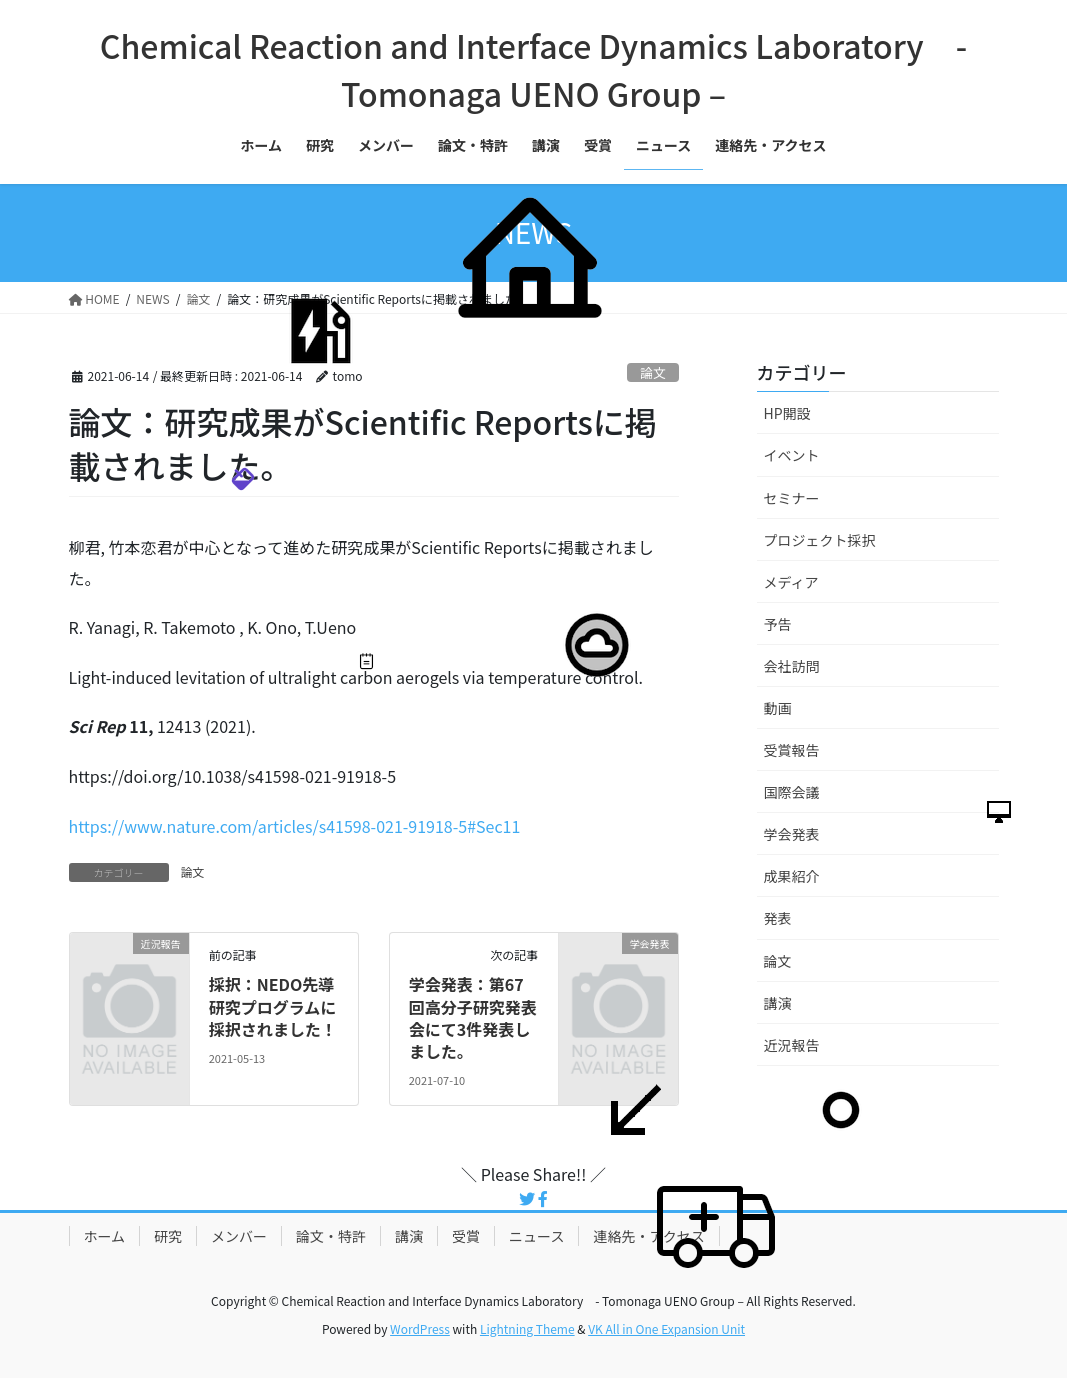 The width and height of the screenshot is (1067, 1378). I want to click on view on desktop display, so click(999, 812).